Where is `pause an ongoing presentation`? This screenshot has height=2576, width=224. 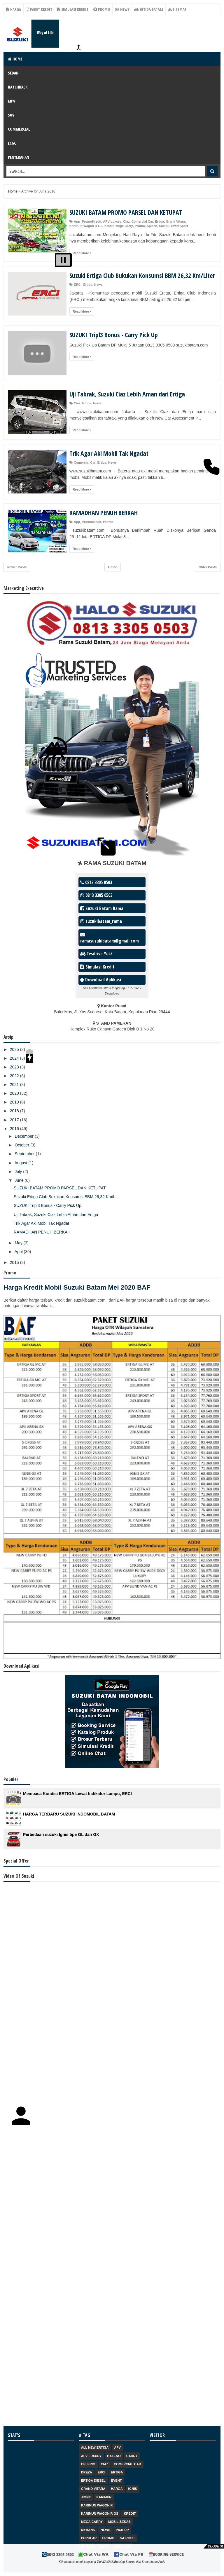
pause an ongoing presentation is located at coordinates (63, 260).